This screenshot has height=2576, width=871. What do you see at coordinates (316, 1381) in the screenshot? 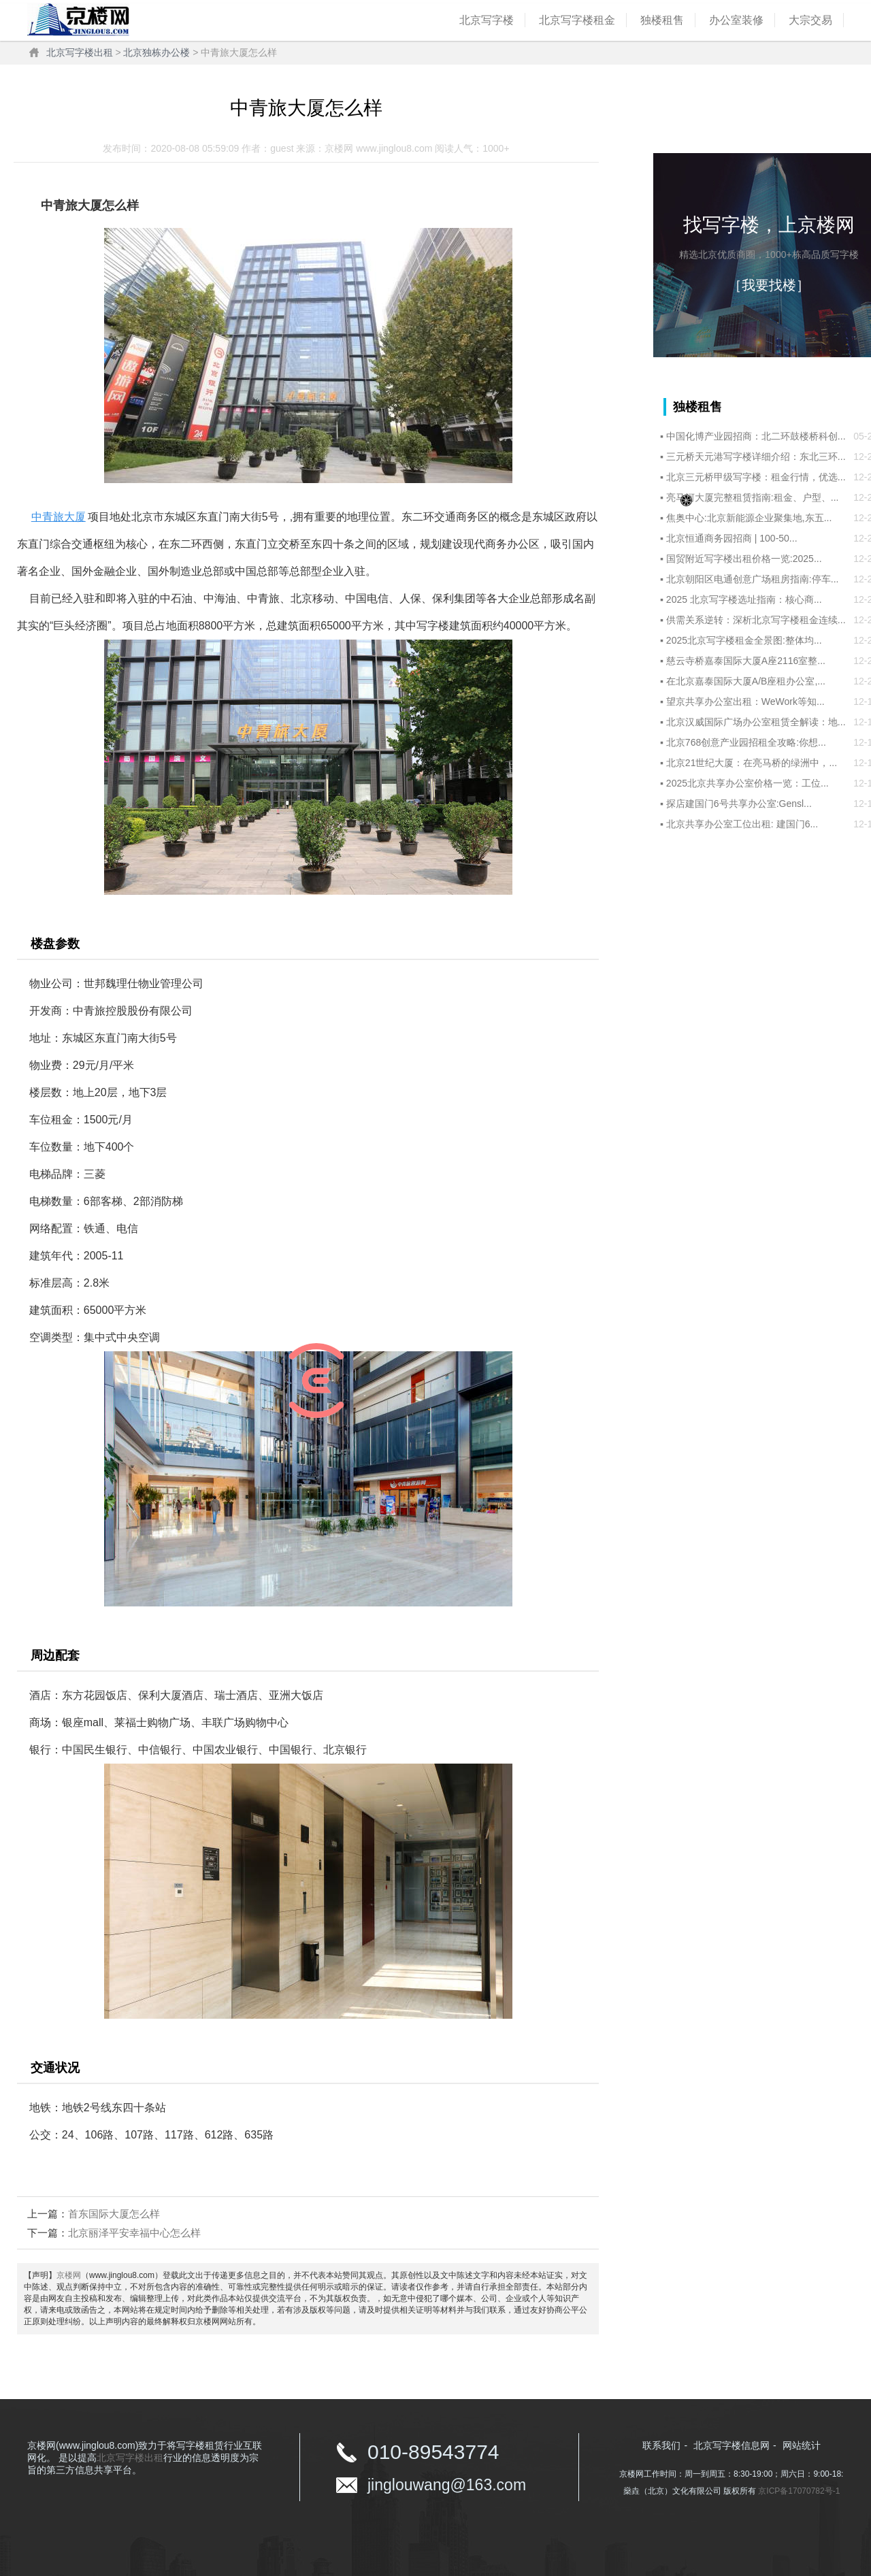
I see `ecovacs app or device connection` at bounding box center [316, 1381].